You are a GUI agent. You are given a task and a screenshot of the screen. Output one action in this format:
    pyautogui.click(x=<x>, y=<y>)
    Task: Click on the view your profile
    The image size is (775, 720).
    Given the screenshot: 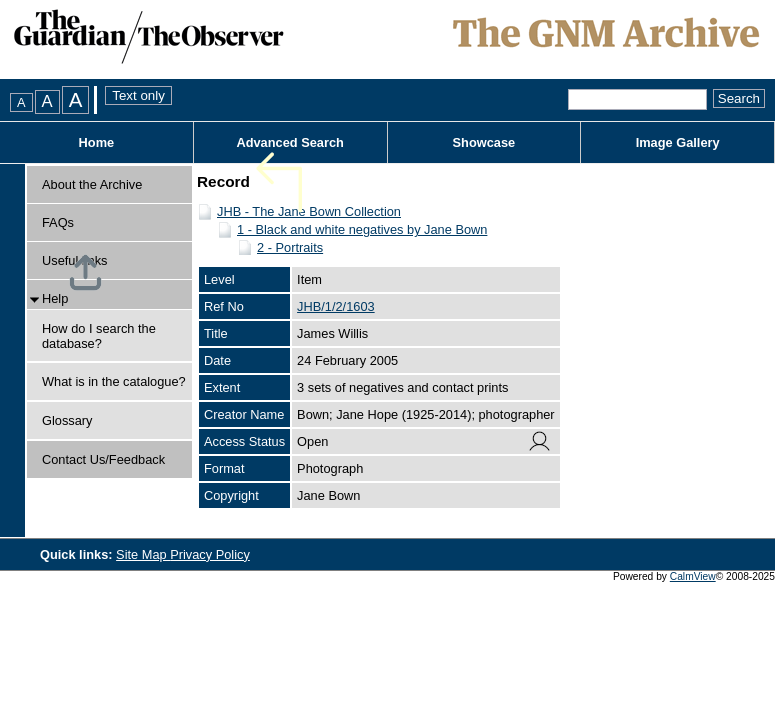 What is the action you would take?
    pyautogui.click(x=539, y=441)
    